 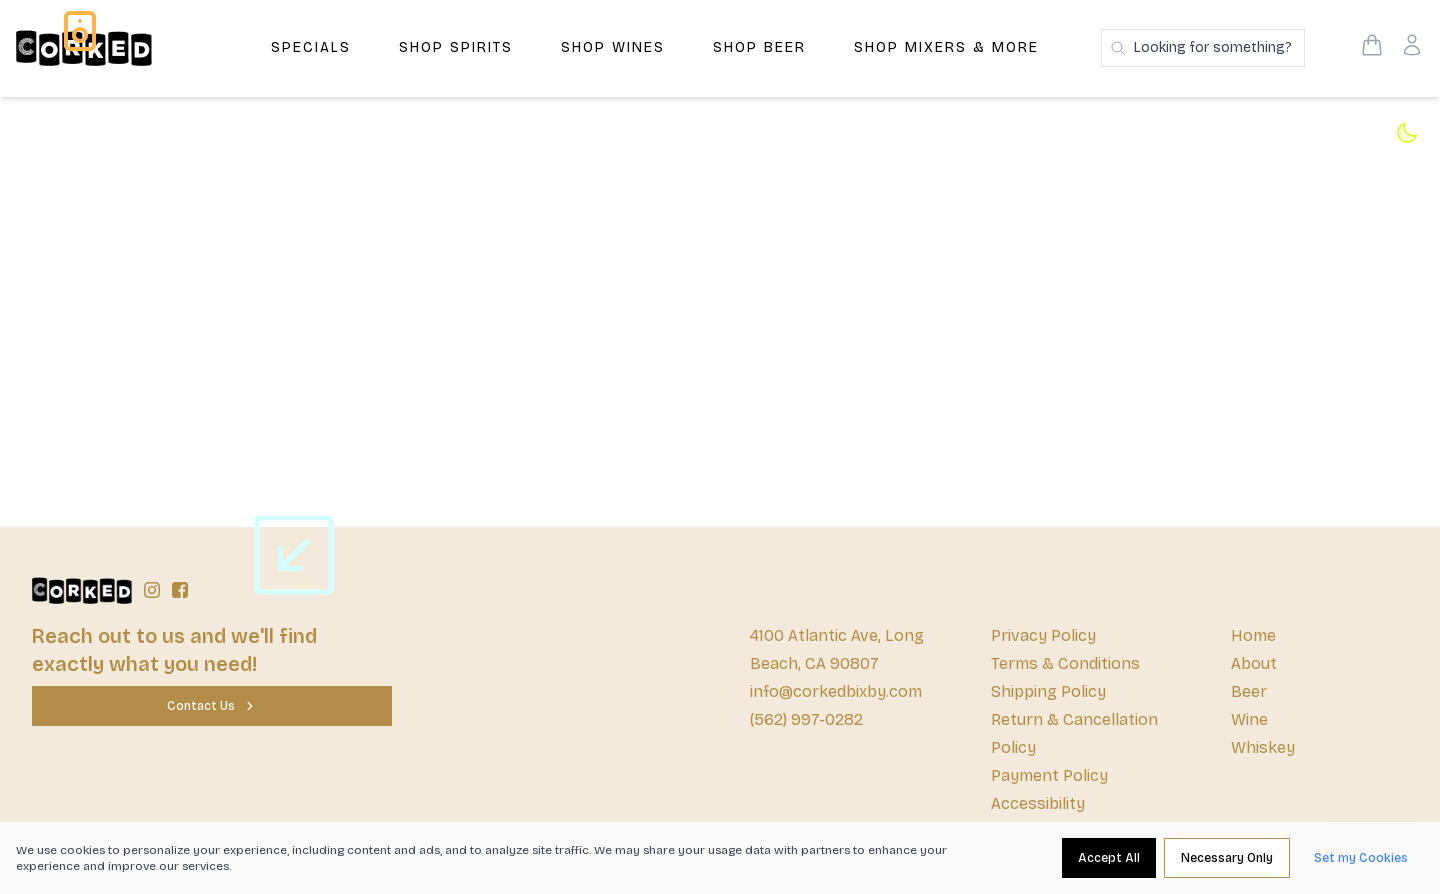 I want to click on toggle dark mode or night theme, so click(x=1406, y=133).